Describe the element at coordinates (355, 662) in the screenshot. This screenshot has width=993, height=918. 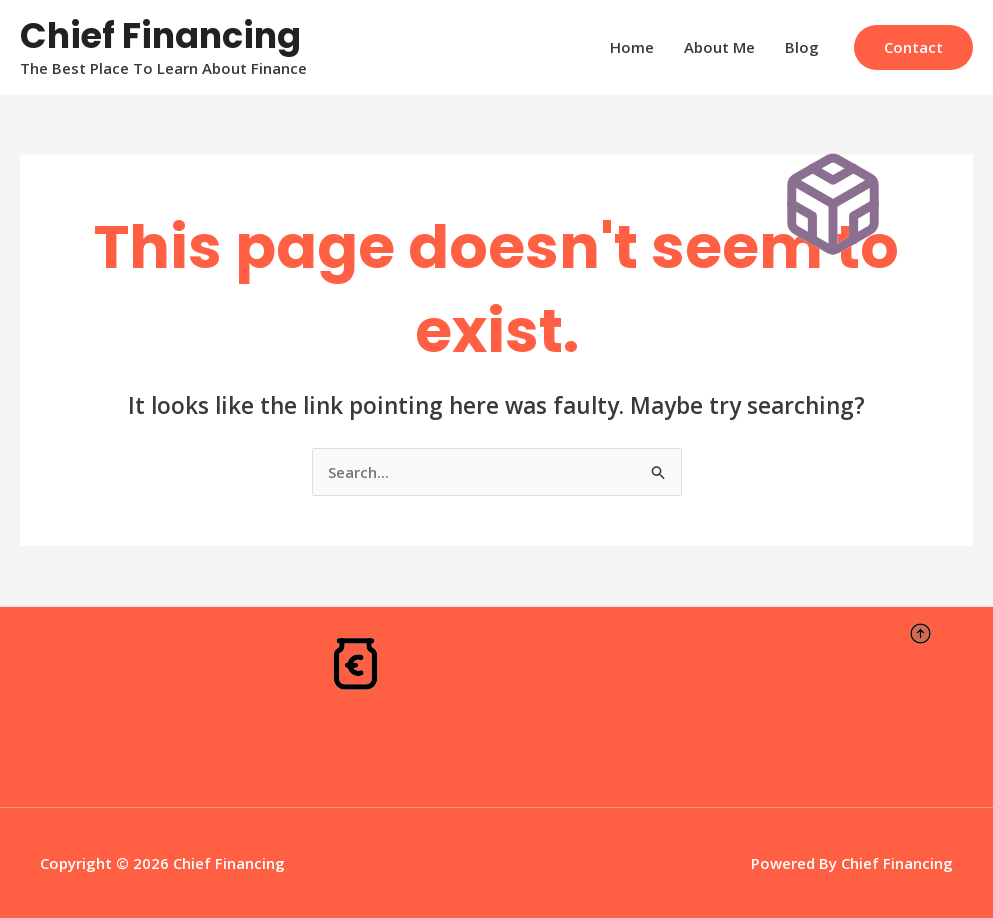
I see `leave a tip or donation in euros` at that location.